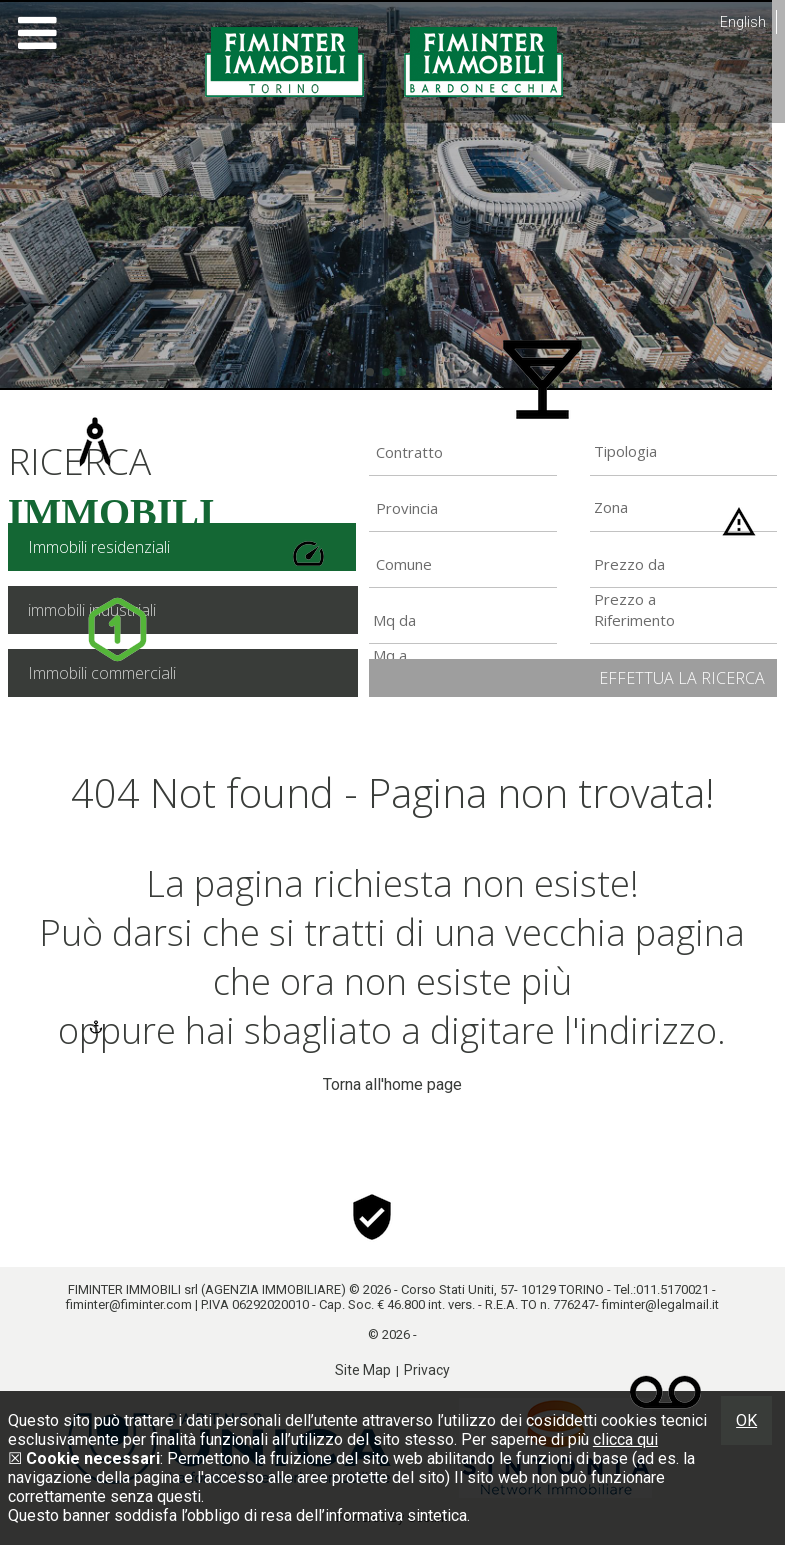 This screenshot has height=1545, width=785. Describe the element at coordinates (95, 442) in the screenshot. I see `access architecture or design tools` at that location.